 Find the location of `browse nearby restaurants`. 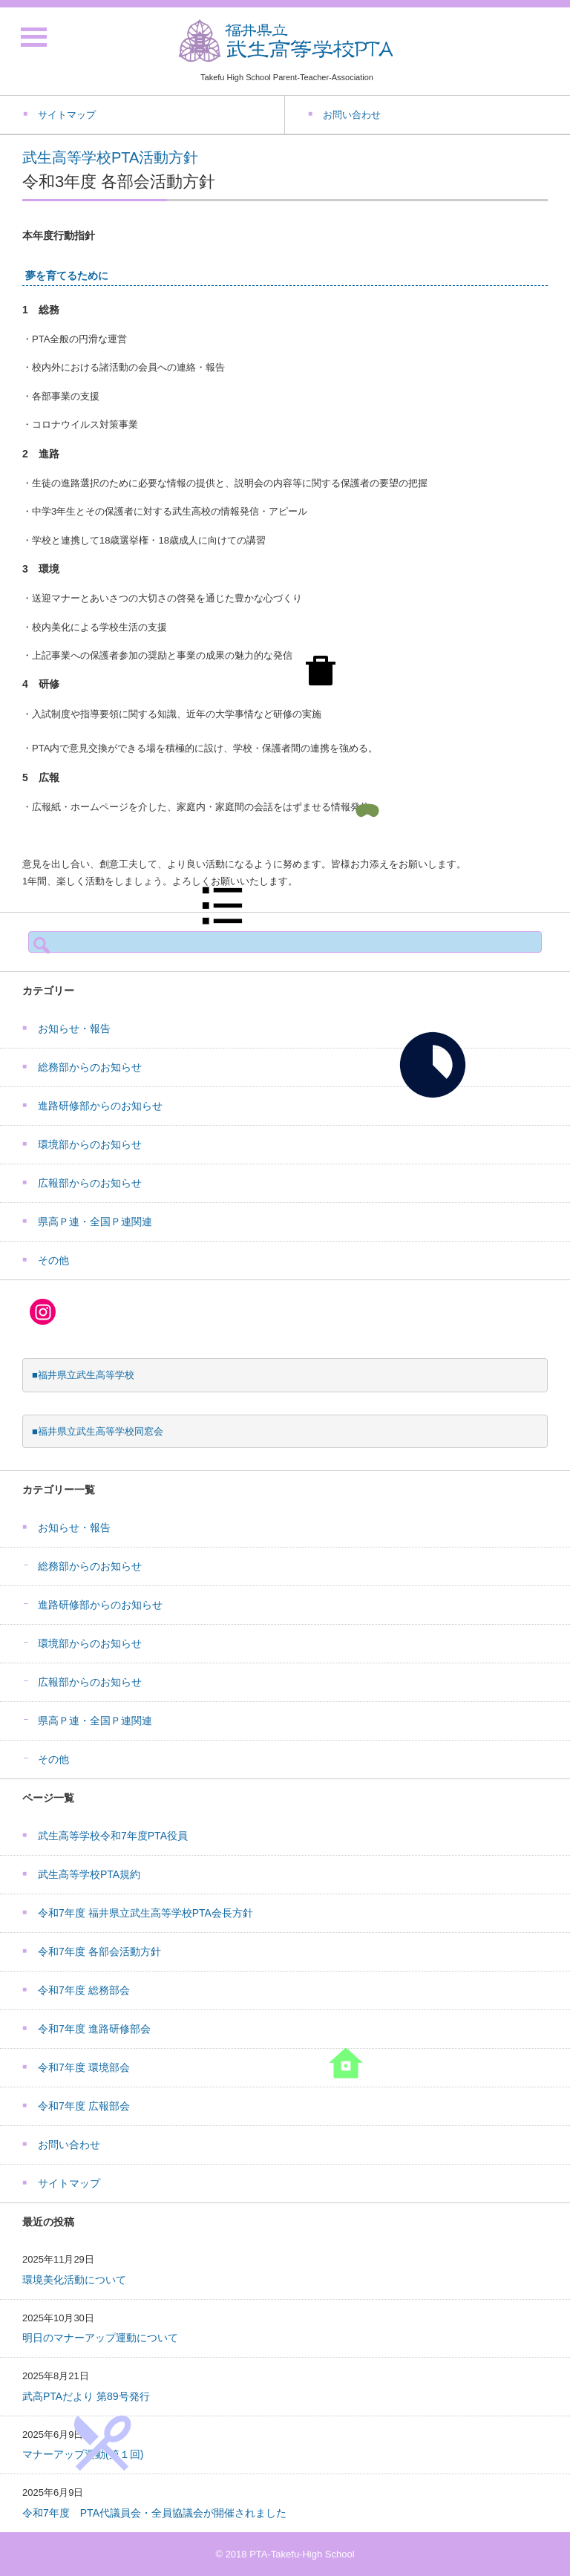

browse nearby restaurants is located at coordinates (102, 2441).